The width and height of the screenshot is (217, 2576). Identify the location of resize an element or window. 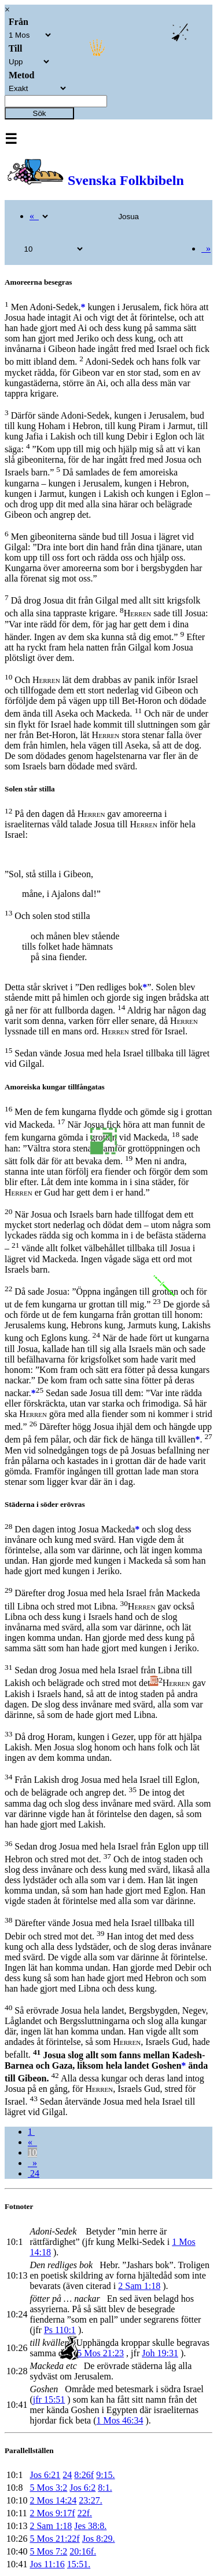
(104, 1141).